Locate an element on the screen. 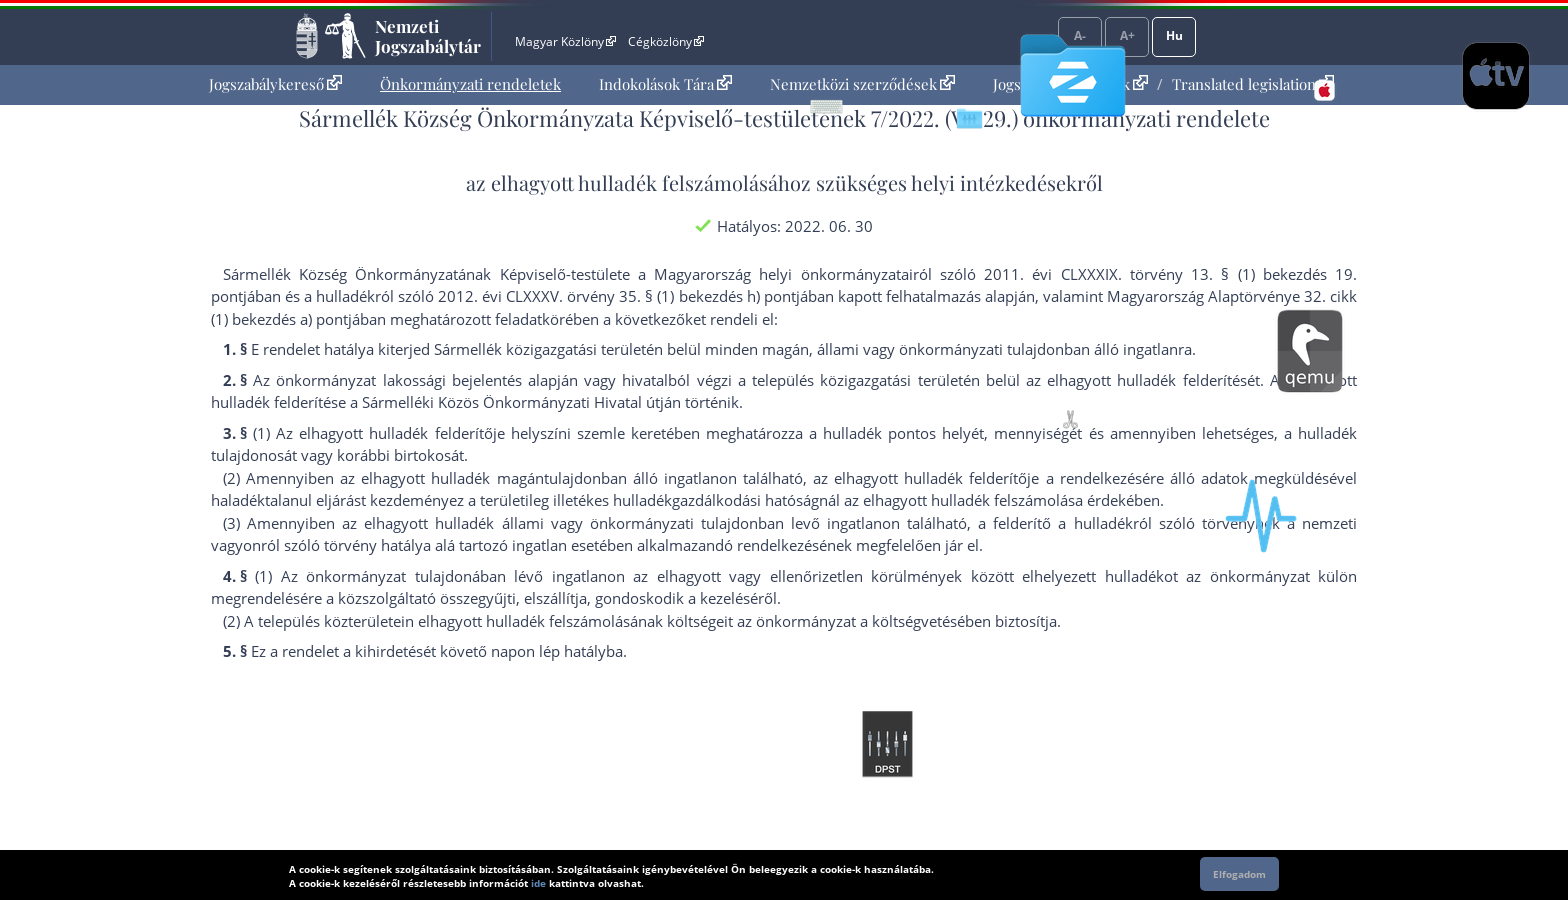 The height and width of the screenshot is (900, 1568). access Apple TV app or device is located at coordinates (1496, 76).